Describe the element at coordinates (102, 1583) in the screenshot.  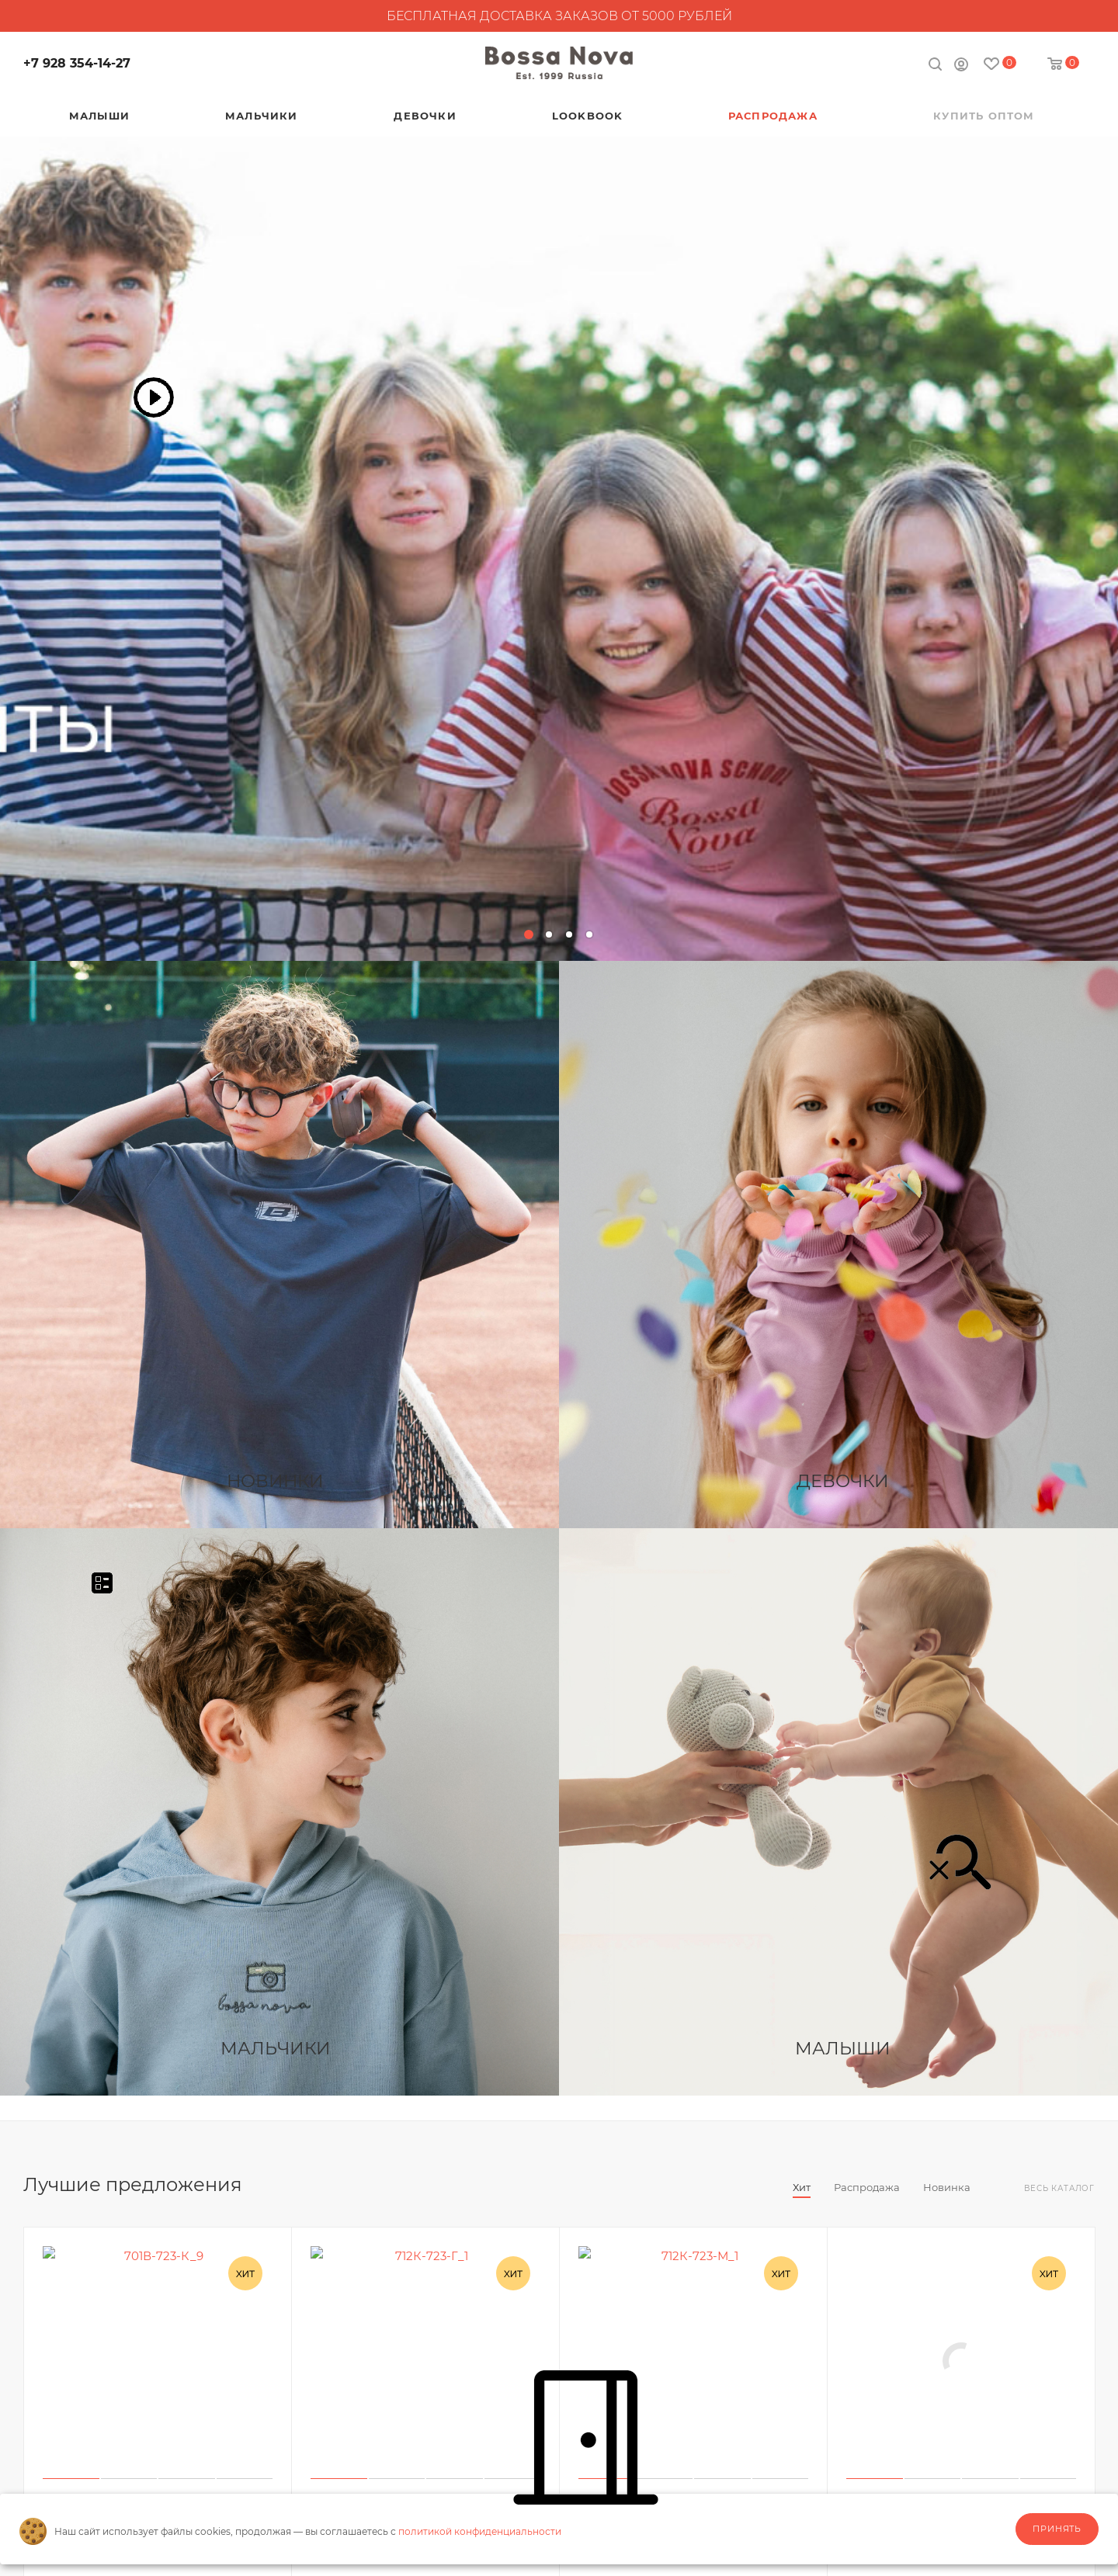
I see `view ballot or voting options` at that location.